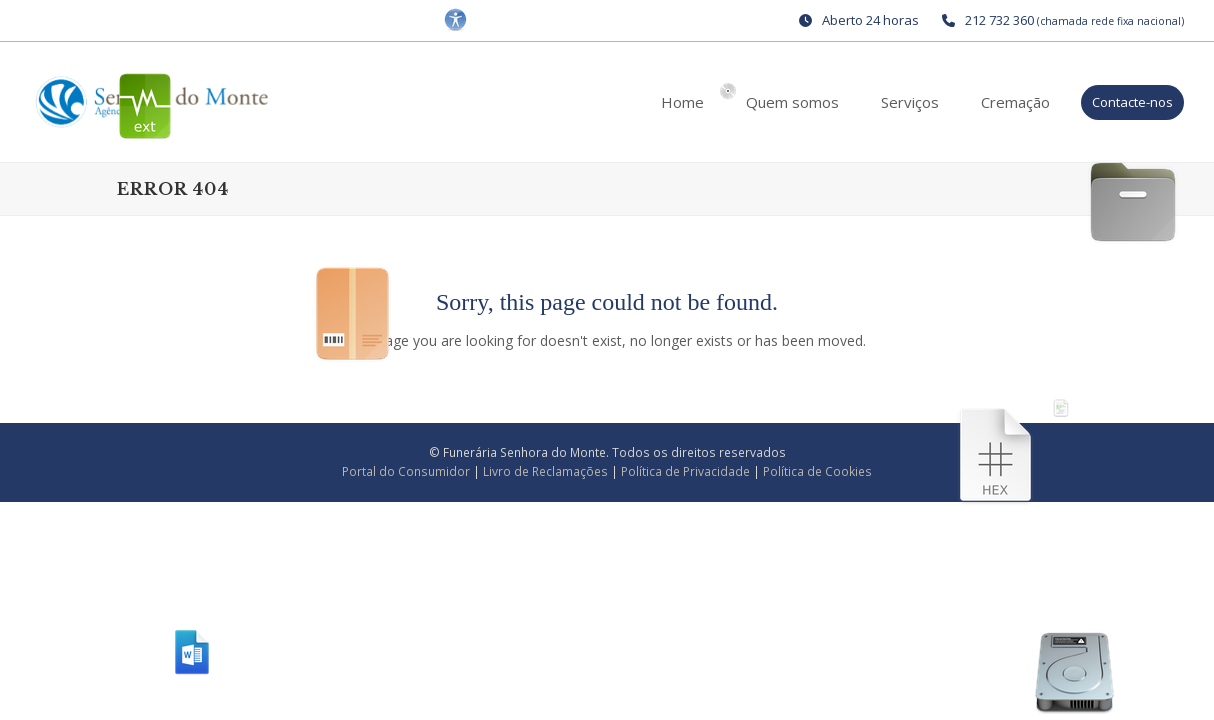 The height and width of the screenshot is (720, 1214). Describe the element at coordinates (1074, 674) in the screenshot. I see `access startup disk settings` at that location.